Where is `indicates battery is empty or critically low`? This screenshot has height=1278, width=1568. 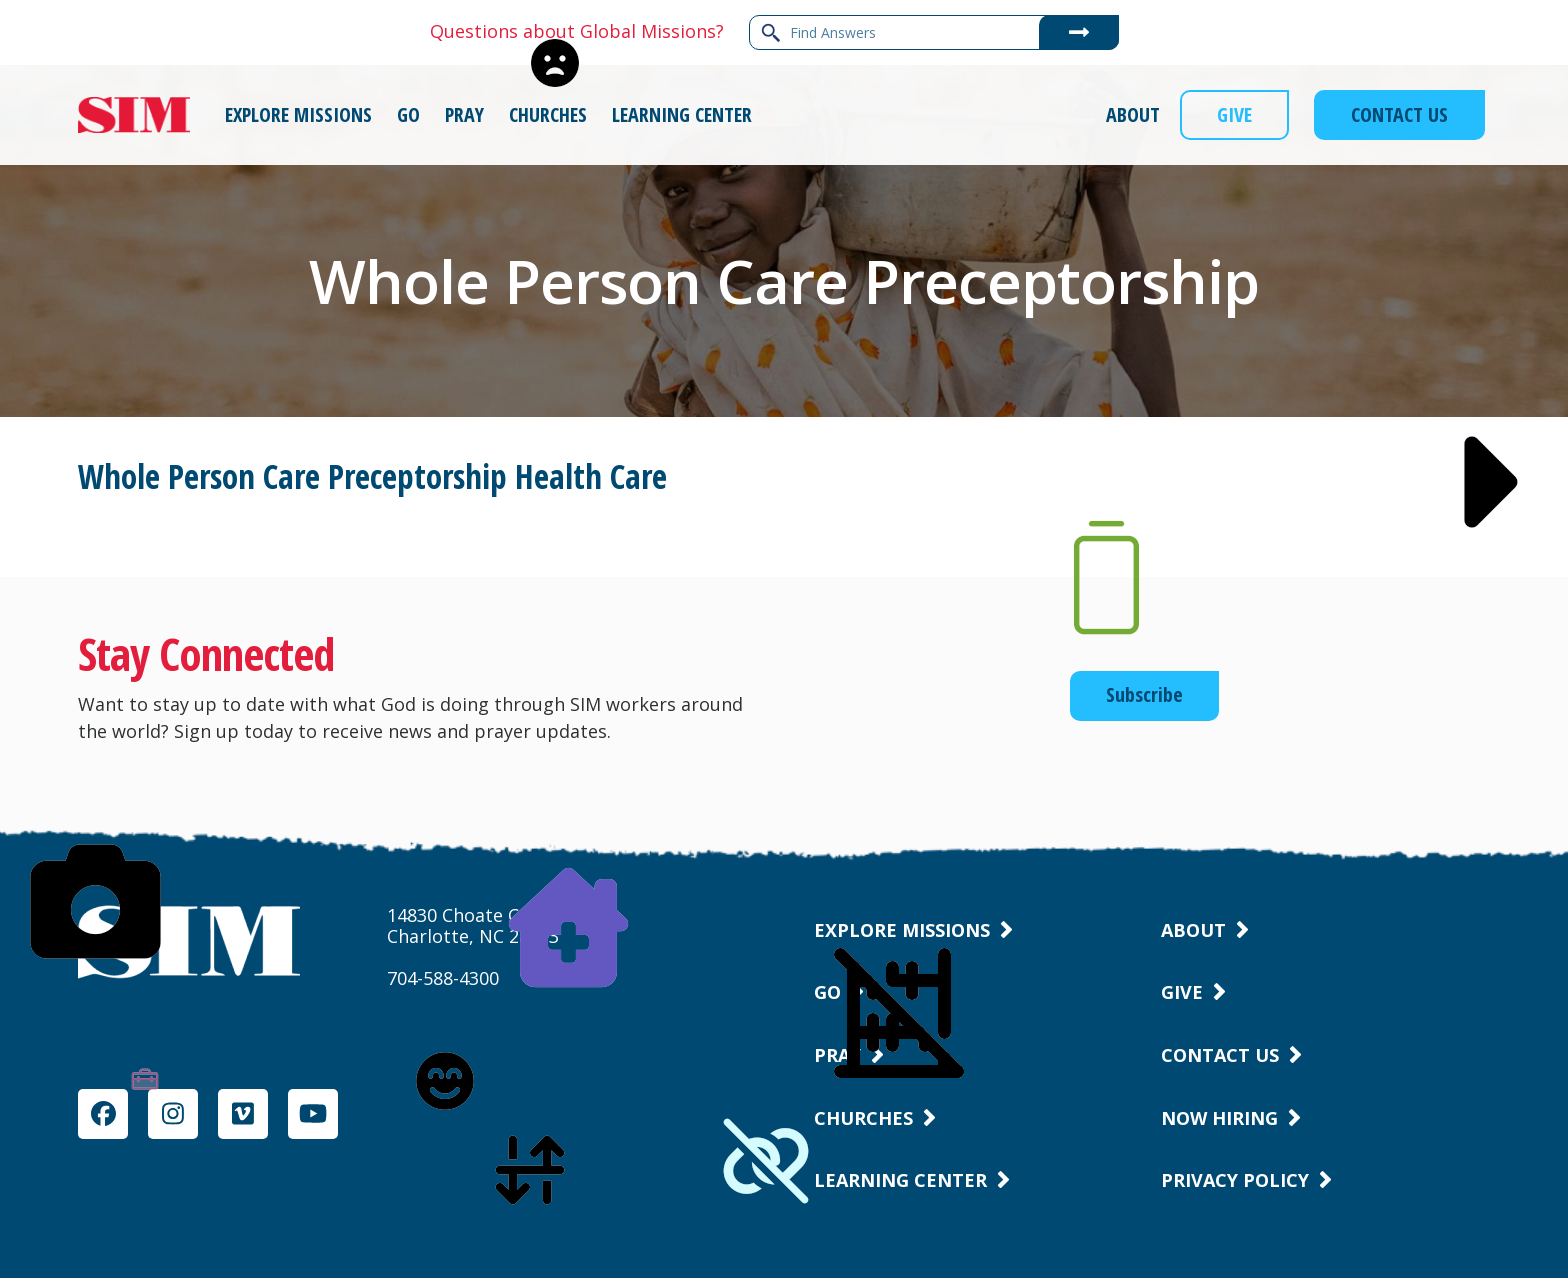 indicates battery is empty or critically low is located at coordinates (1106, 579).